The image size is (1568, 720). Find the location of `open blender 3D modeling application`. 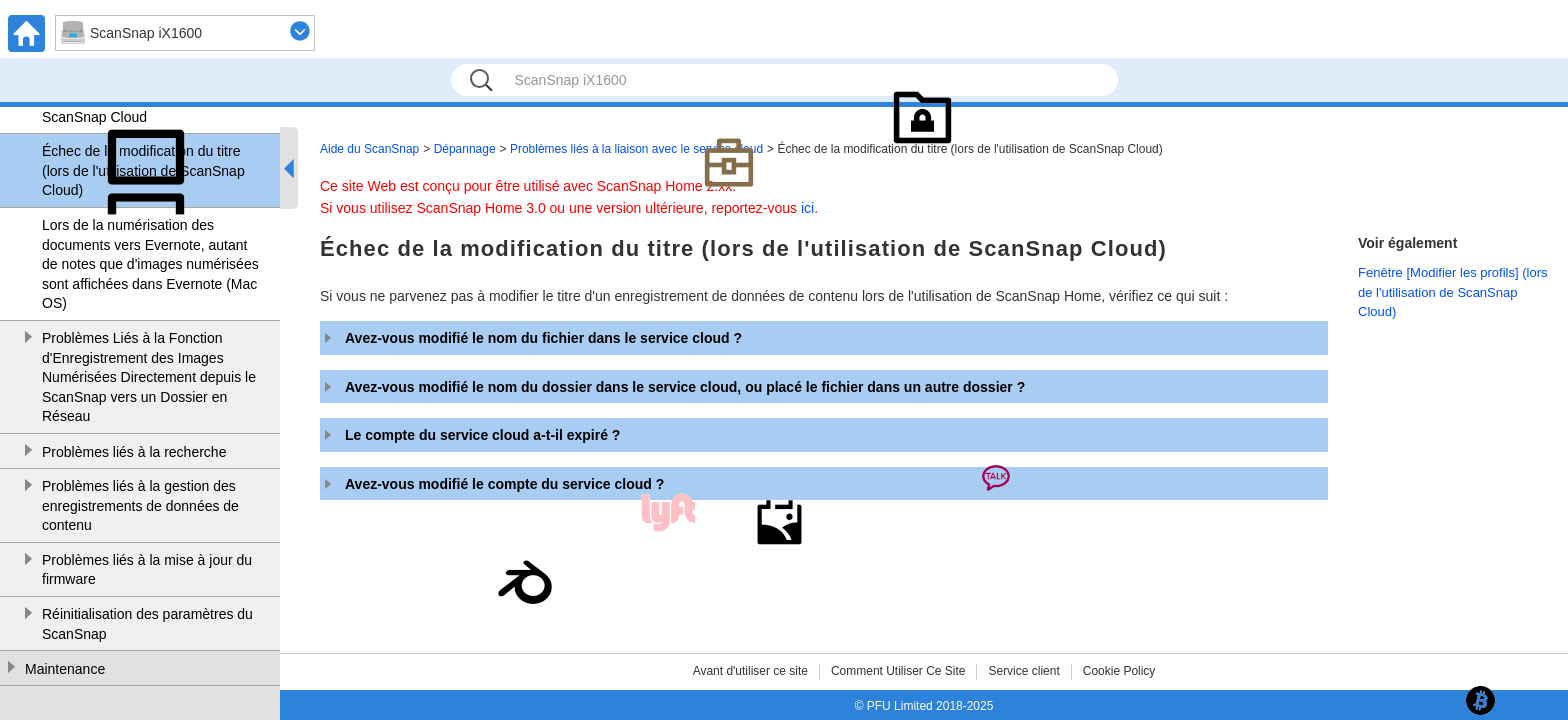

open blender 3D modeling application is located at coordinates (525, 583).